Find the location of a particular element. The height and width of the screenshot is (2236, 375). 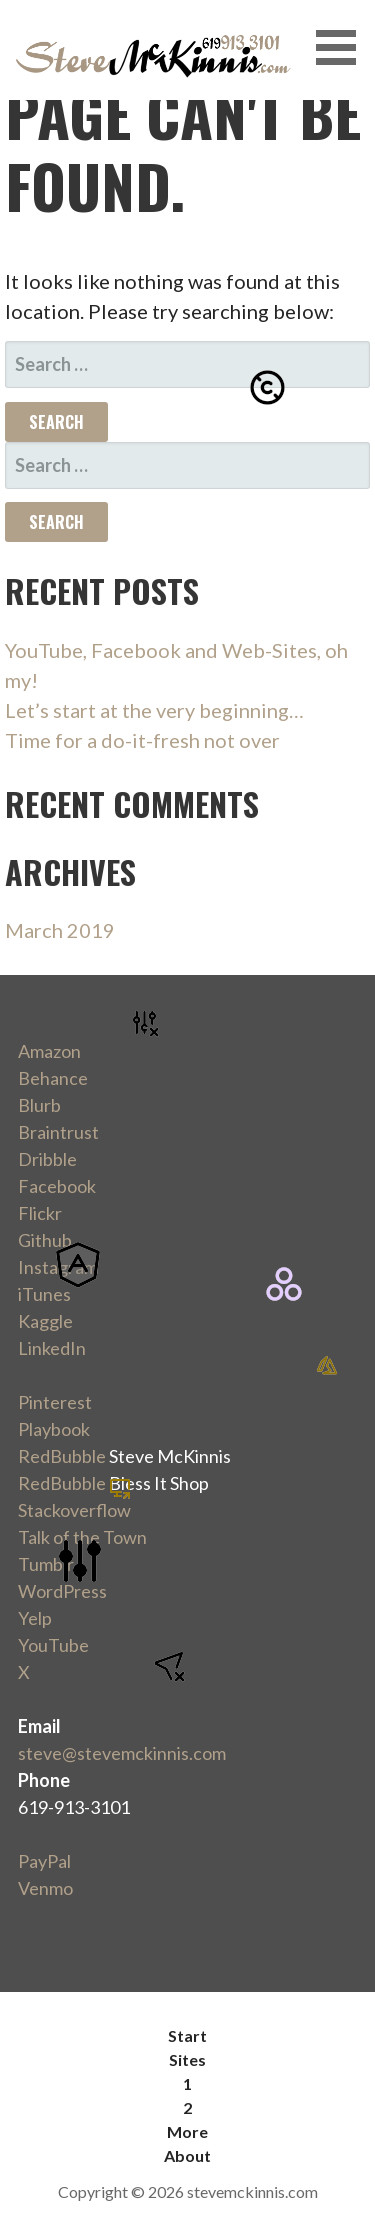

disable location sharing is located at coordinates (169, 1666).